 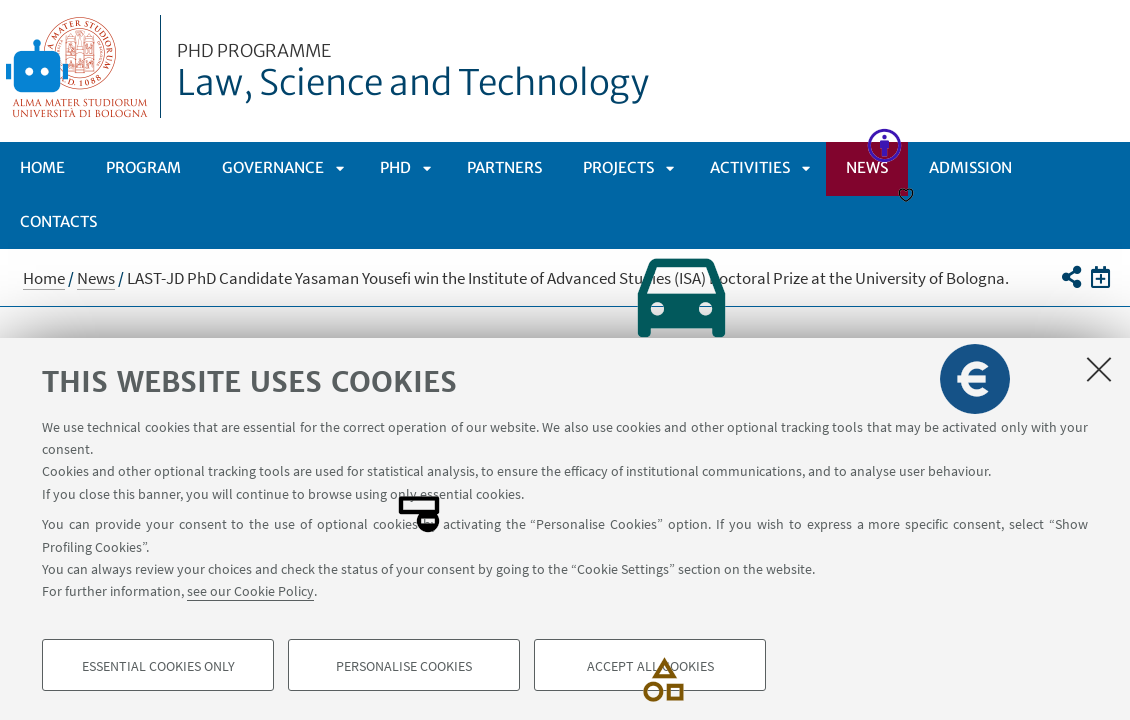 What do you see at coordinates (37, 69) in the screenshot?
I see `access AI assistant or chatbot features` at bounding box center [37, 69].